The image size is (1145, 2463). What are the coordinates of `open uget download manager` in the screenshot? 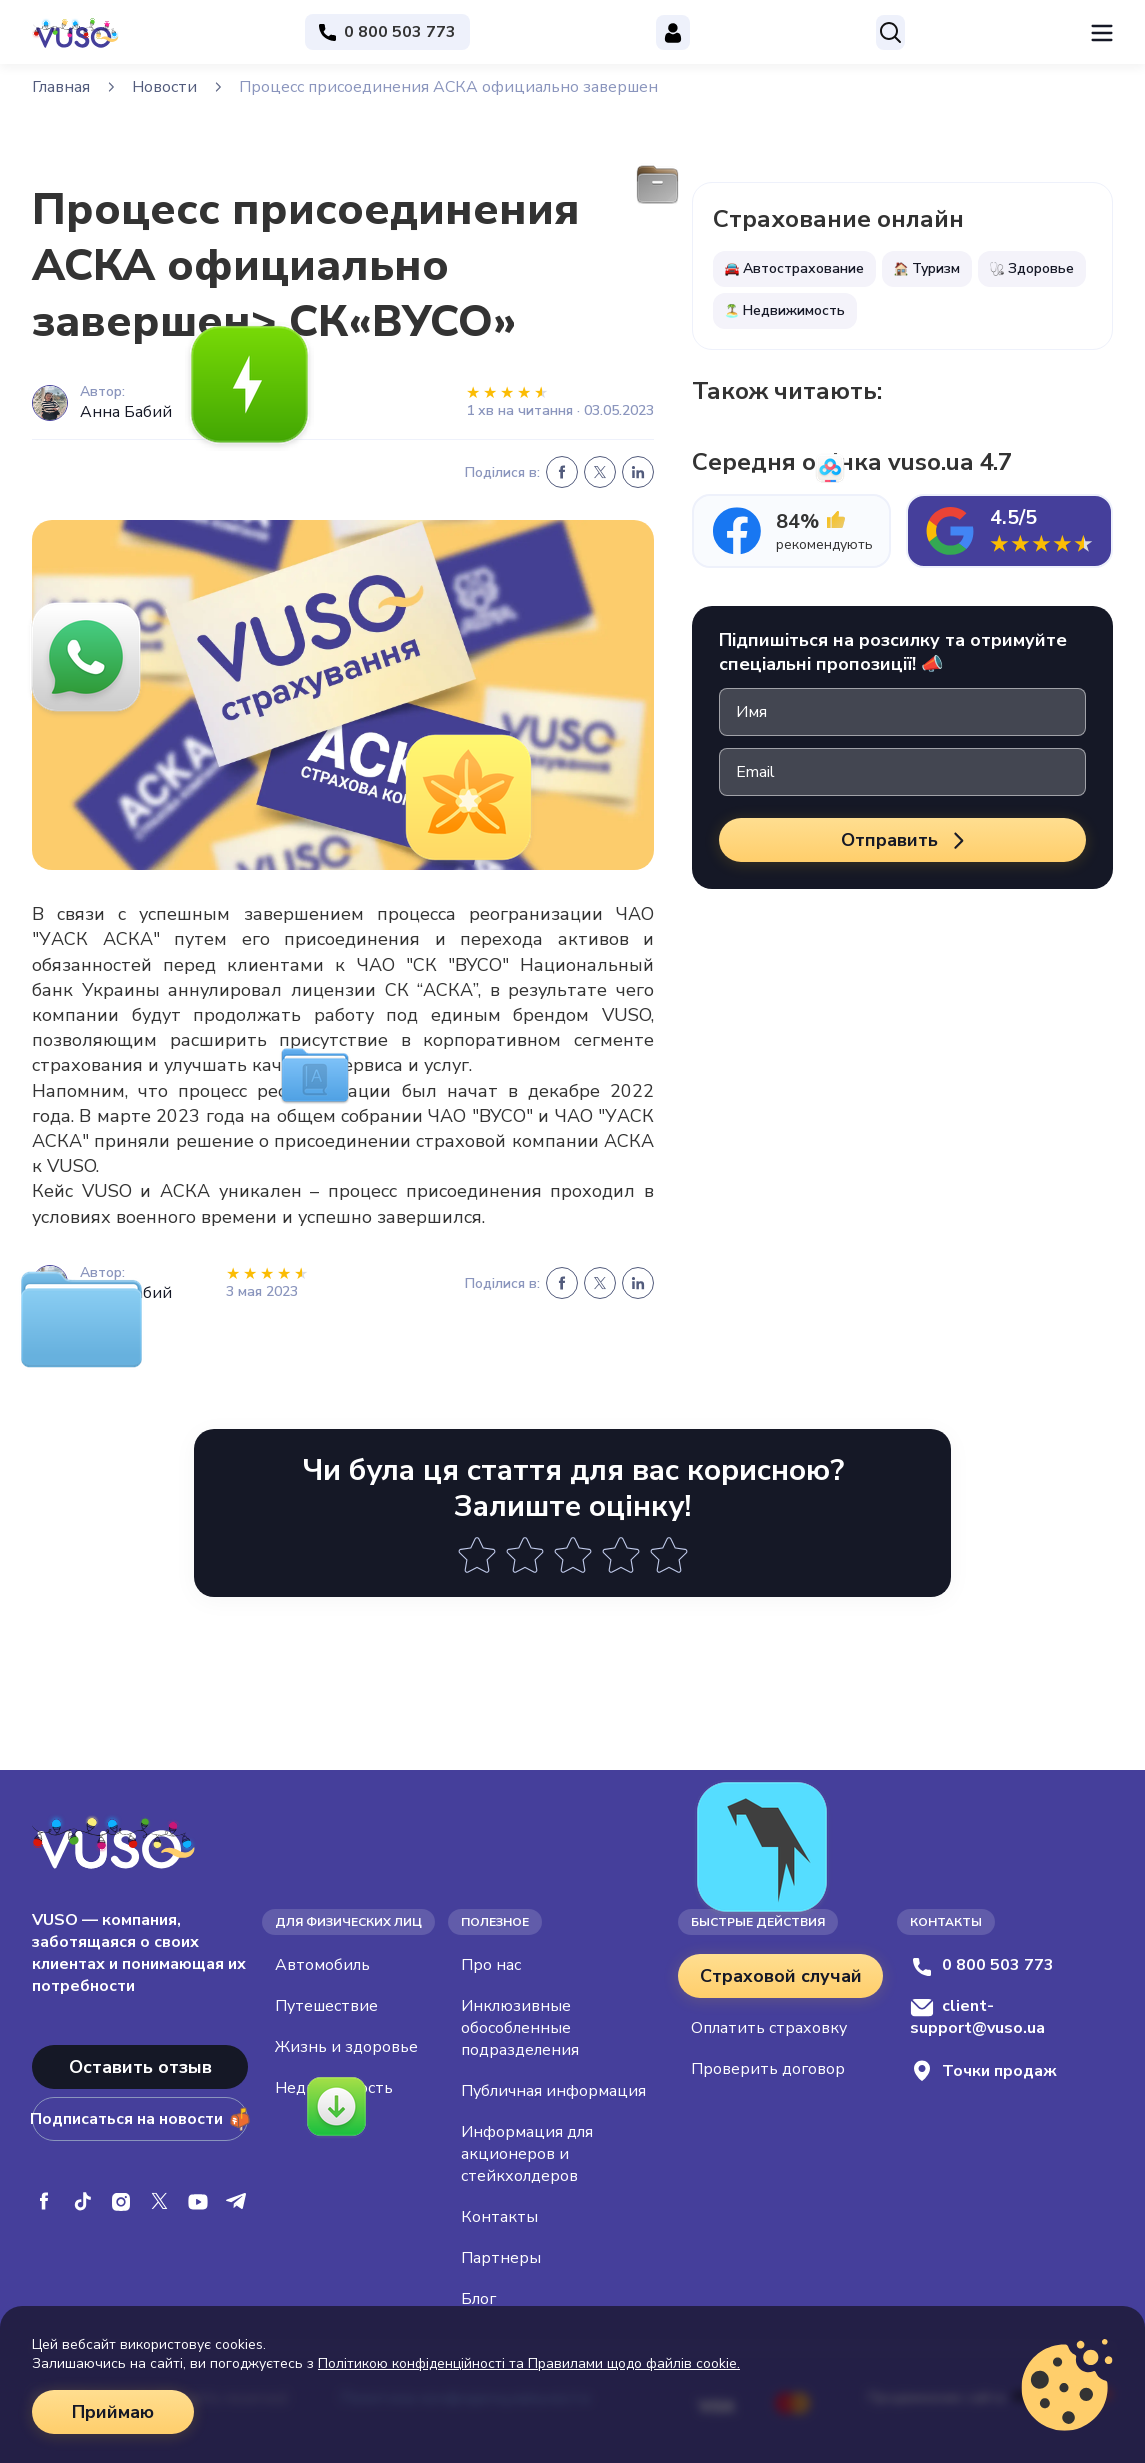 It's located at (336, 2106).